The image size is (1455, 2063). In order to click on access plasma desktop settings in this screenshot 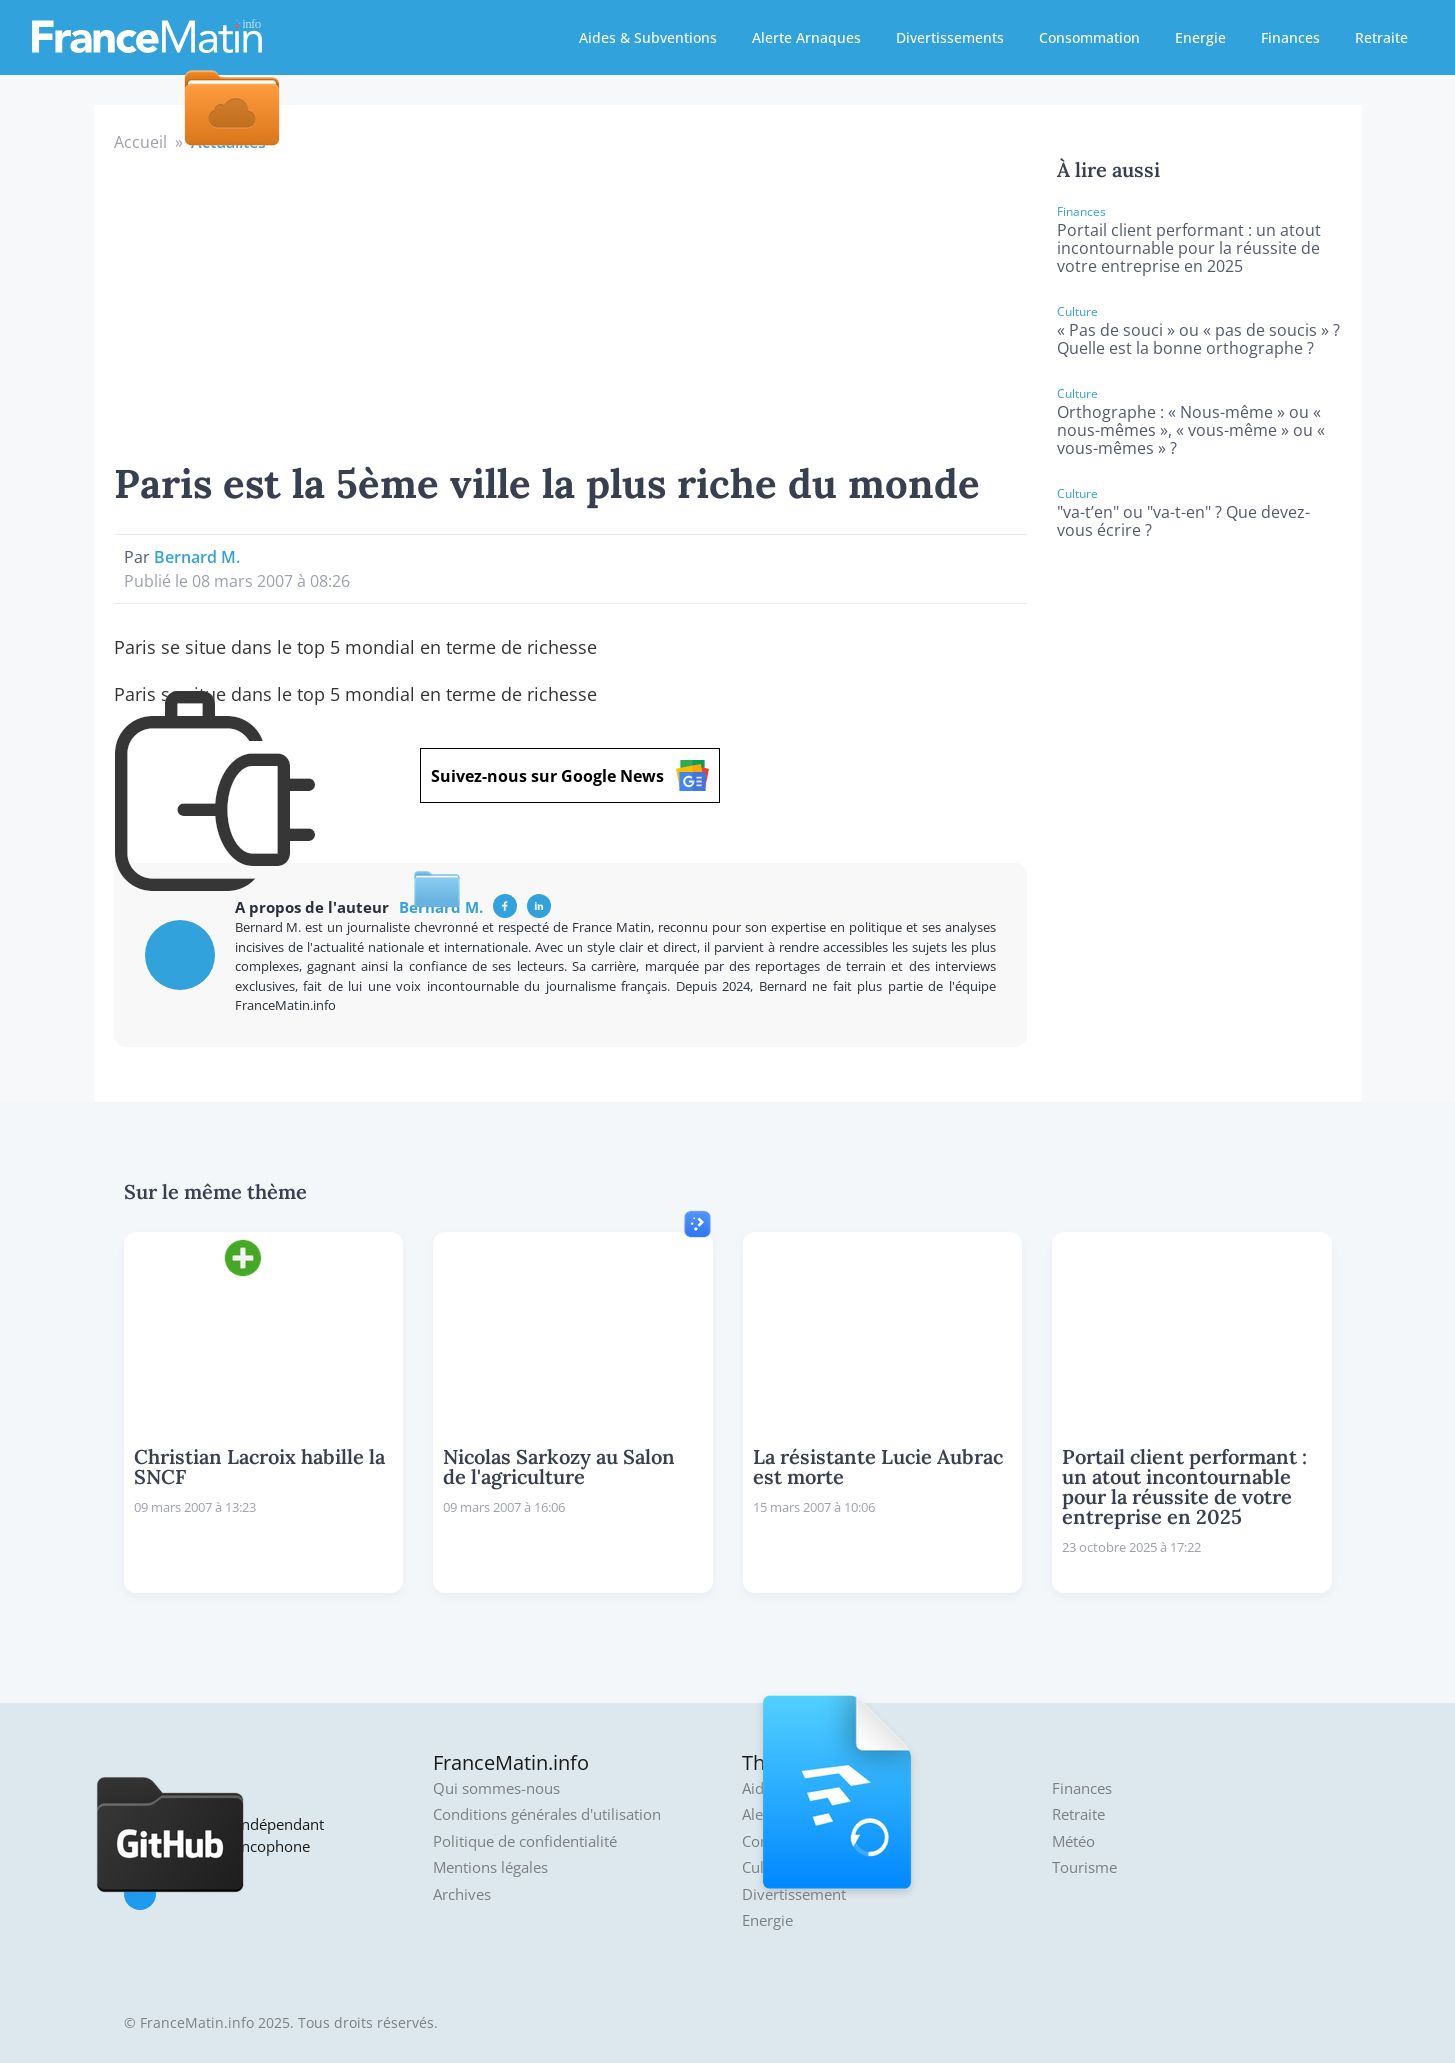, I will do `click(697, 1224)`.